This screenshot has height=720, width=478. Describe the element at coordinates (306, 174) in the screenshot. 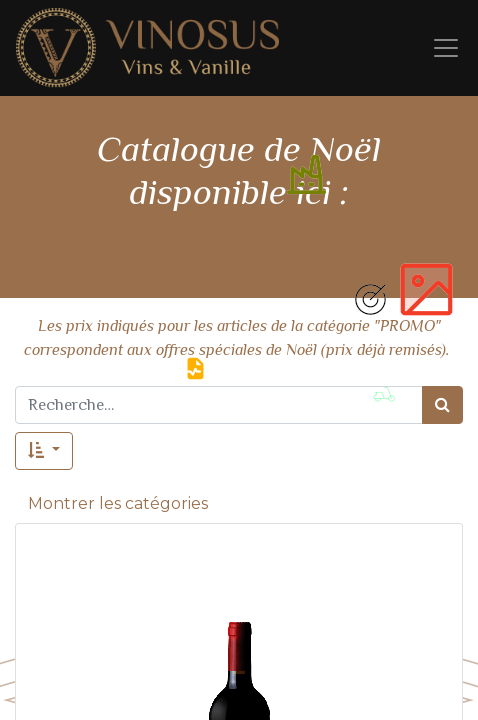

I see `access factory or manufacturing settings` at that location.